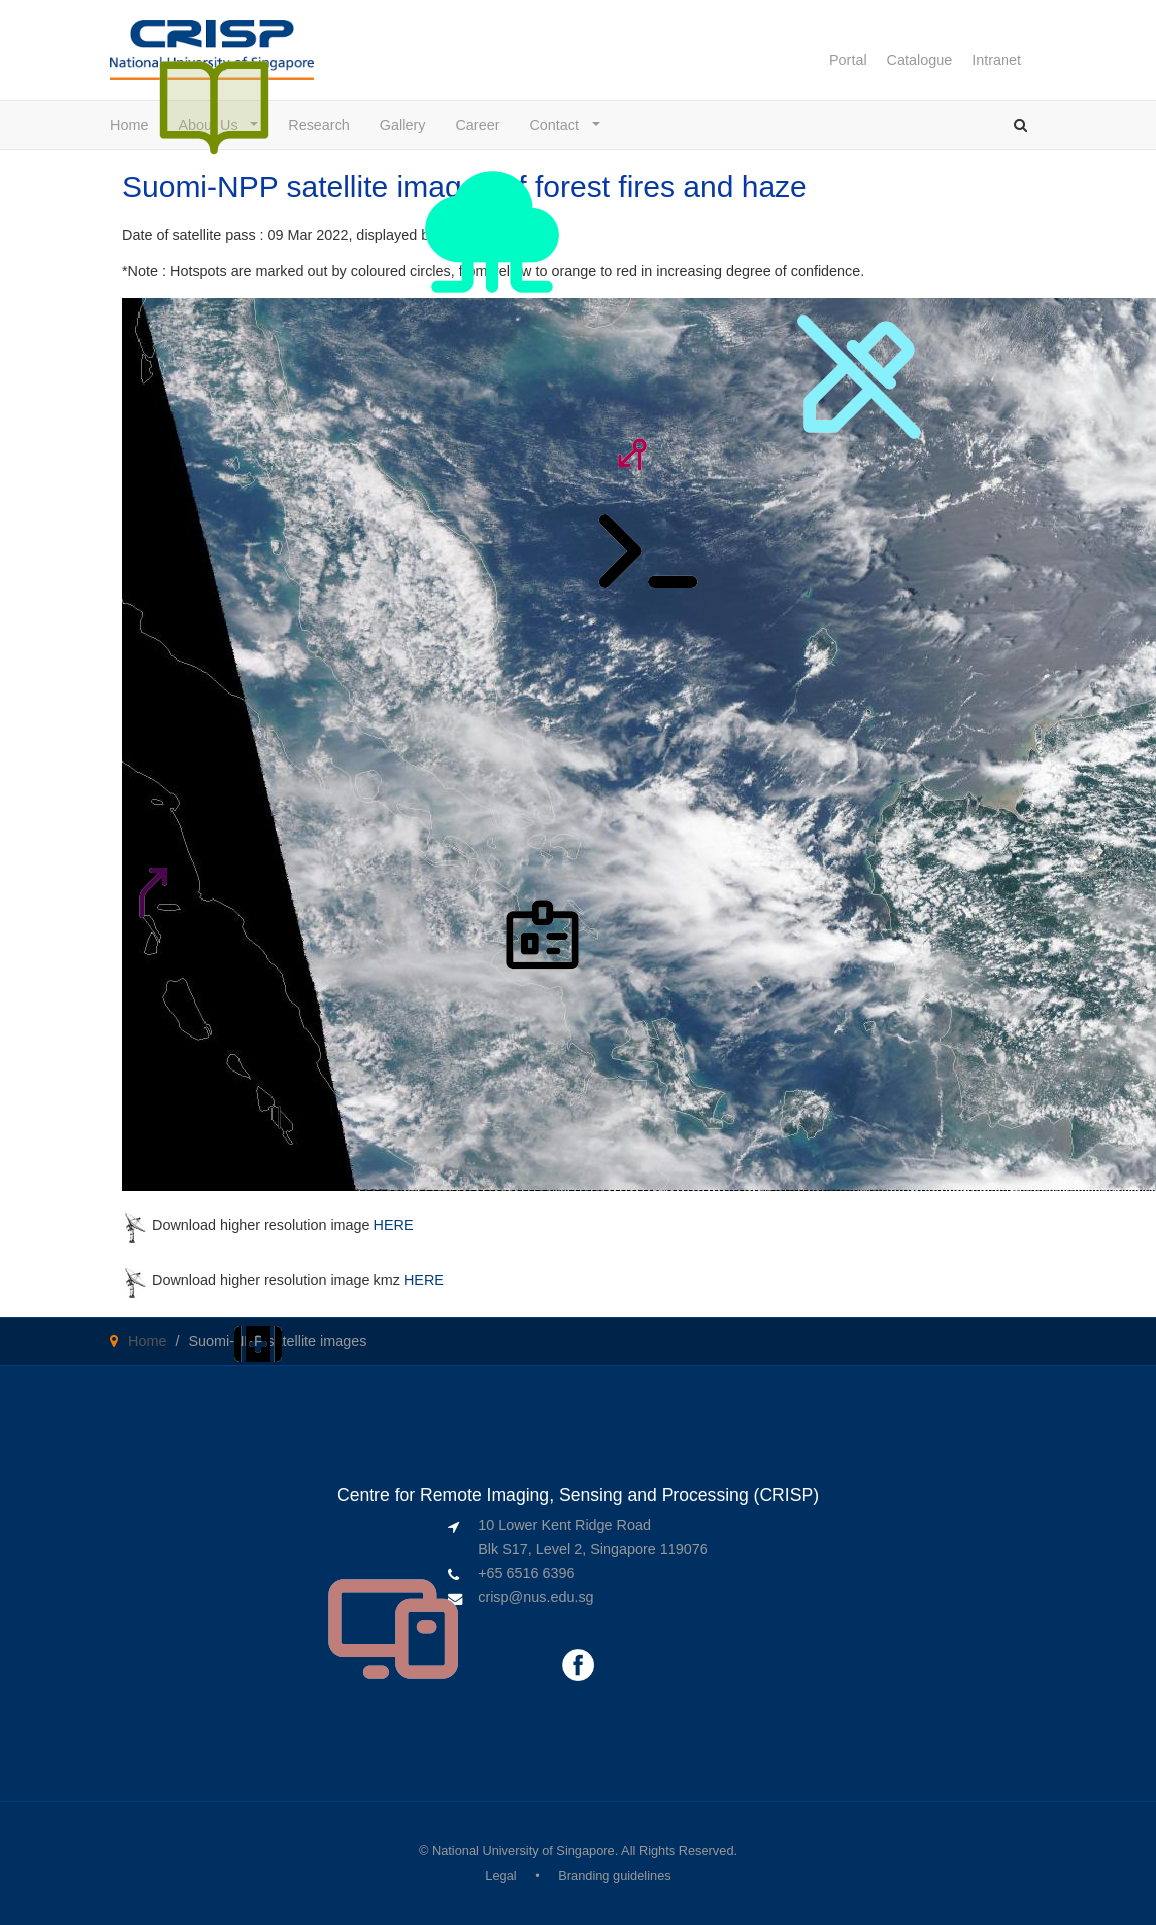 The height and width of the screenshot is (1925, 1156). Describe the element at coordinates (542, 936) in the screenshot. I see `view your profile or identification` at that location.